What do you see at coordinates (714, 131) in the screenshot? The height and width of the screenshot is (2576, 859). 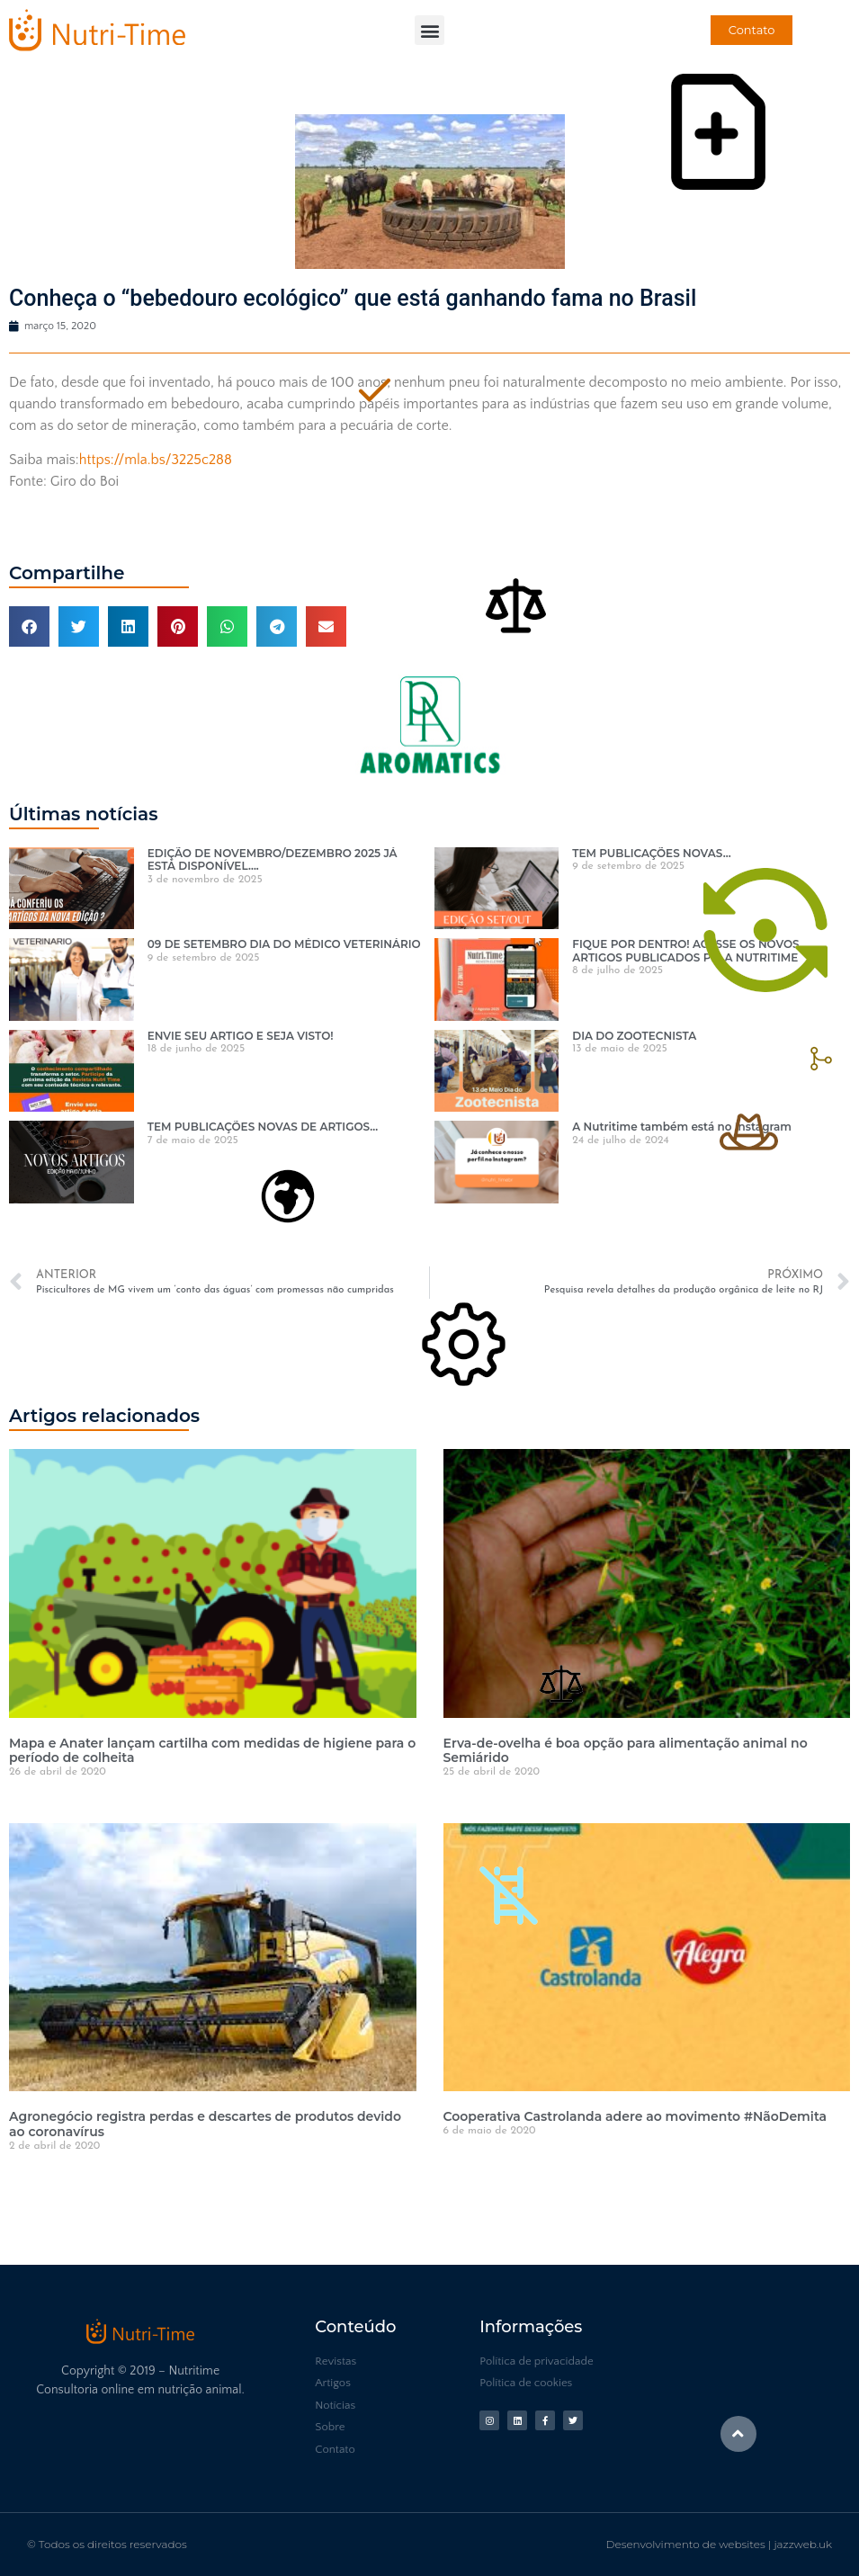 I see `add a new file` at bounding box center [714, 131].